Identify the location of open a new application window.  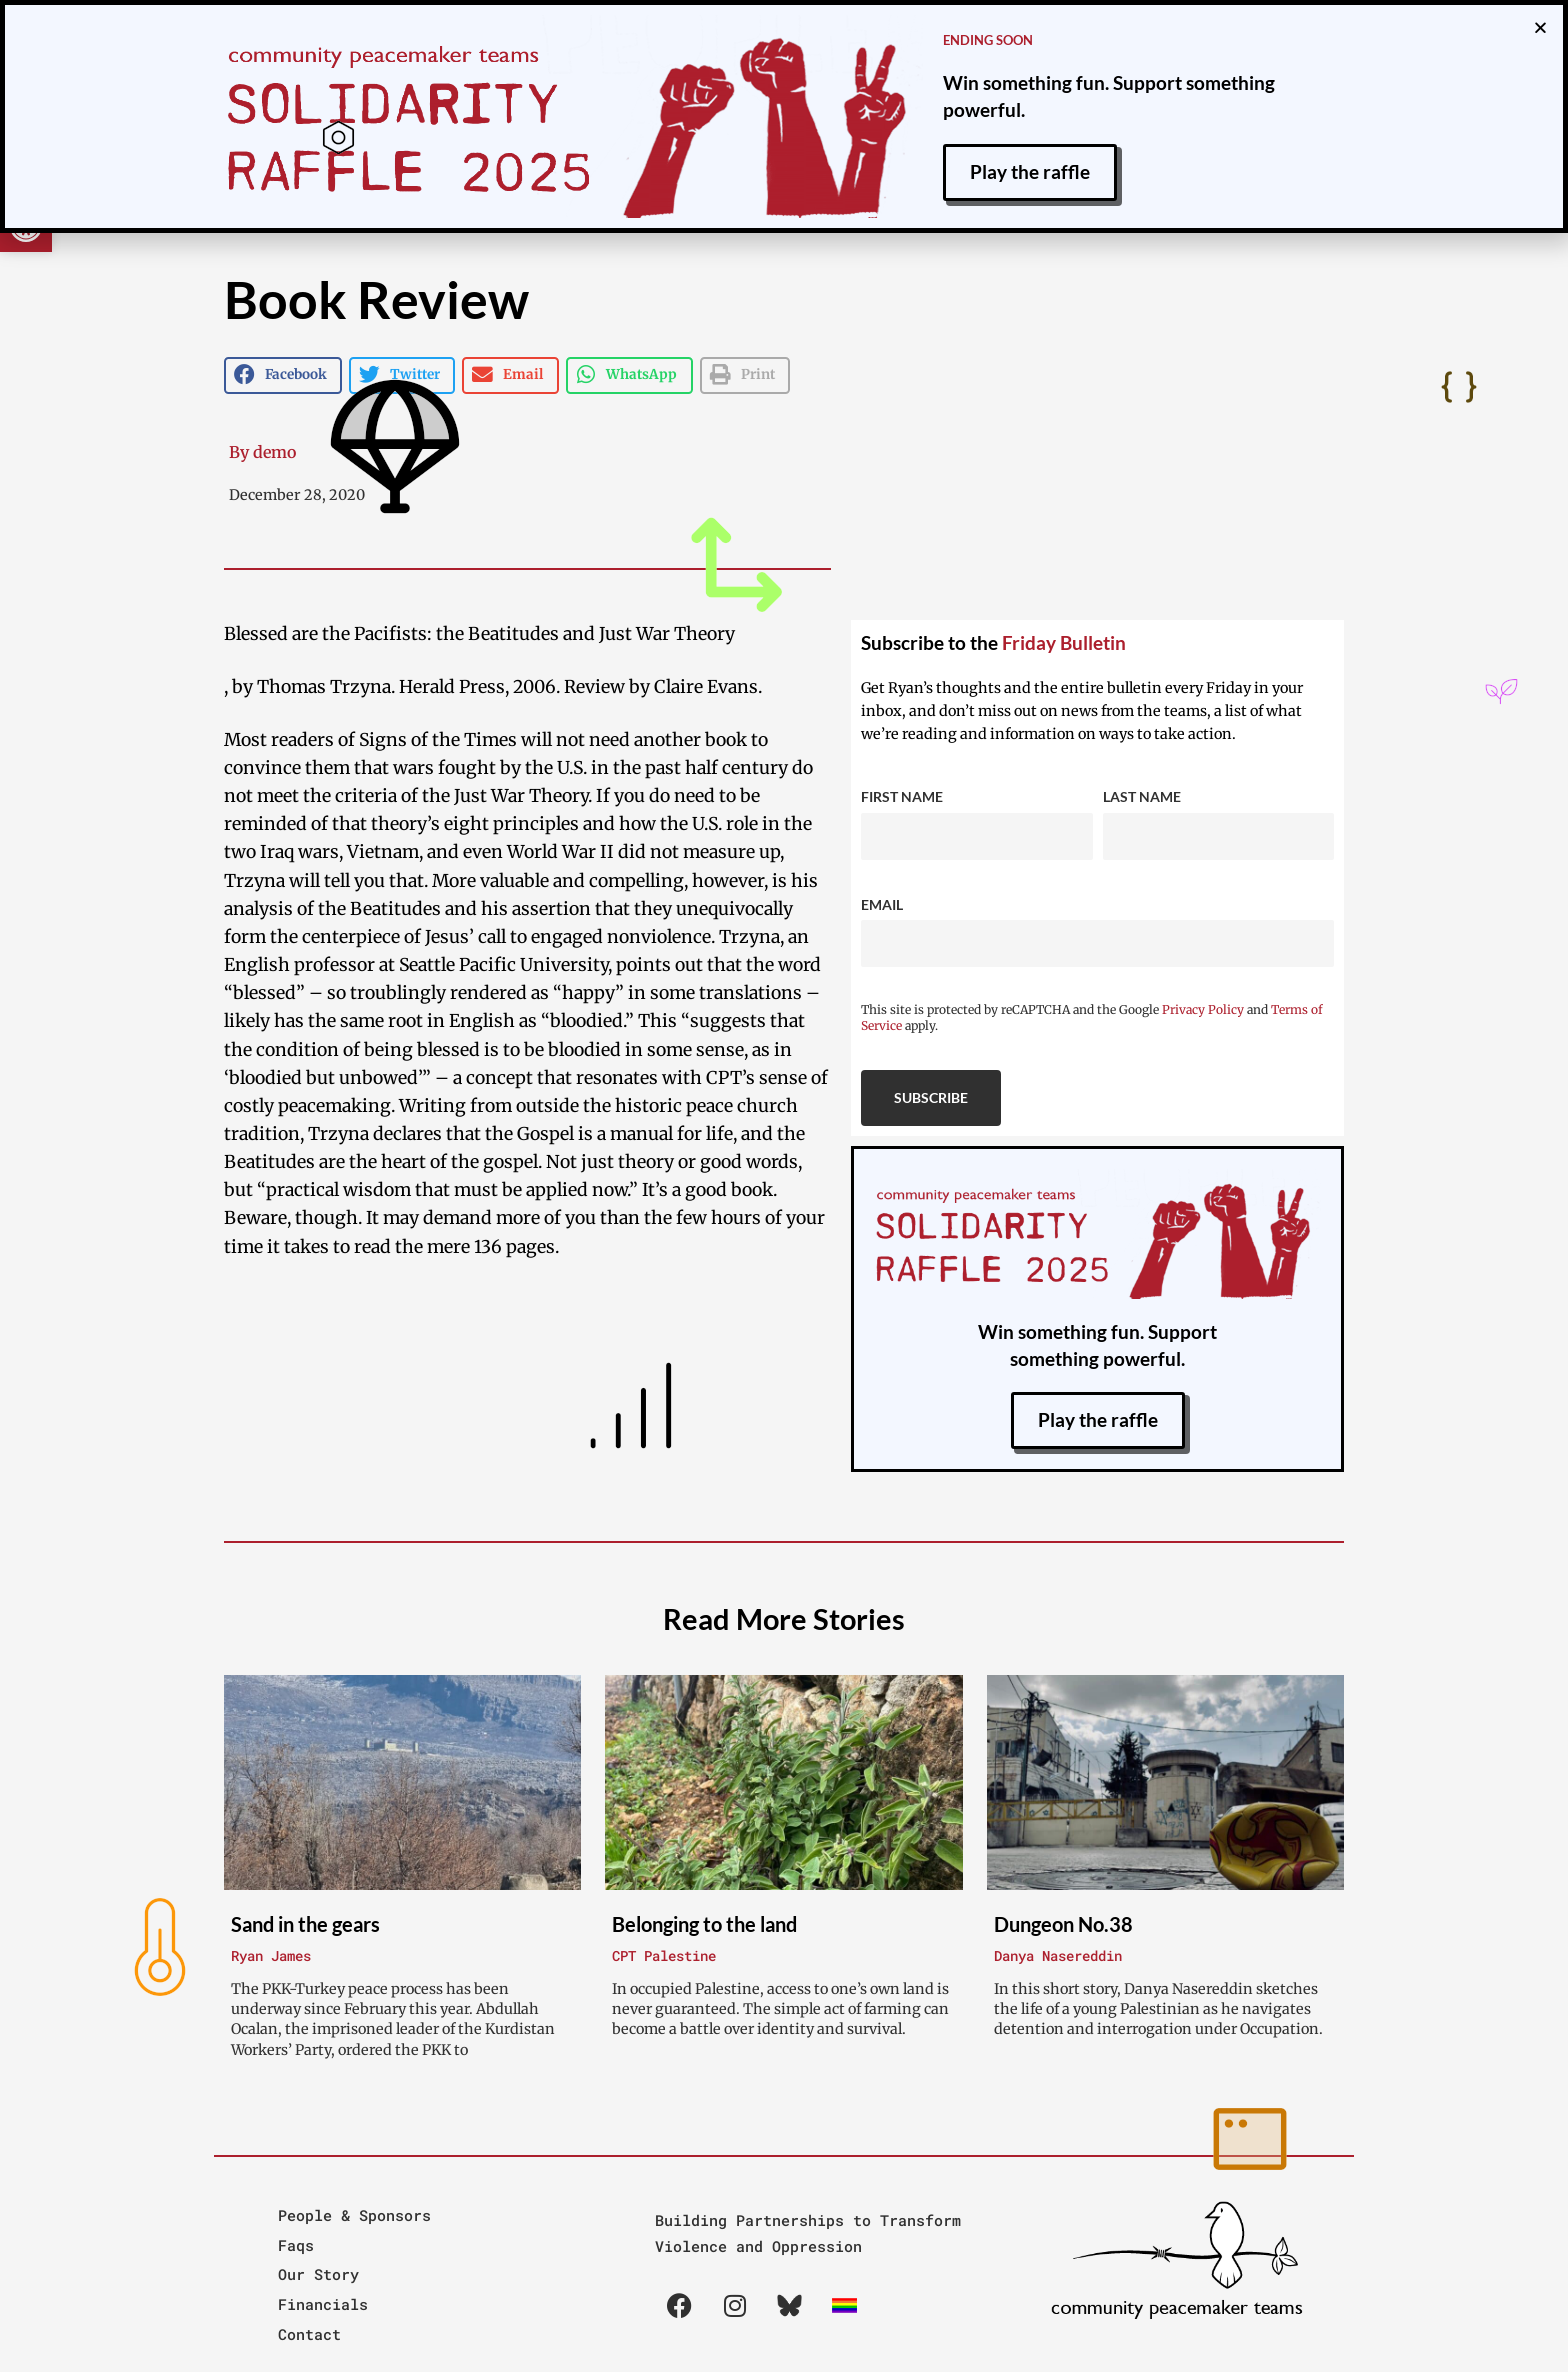
(1250, 2139).